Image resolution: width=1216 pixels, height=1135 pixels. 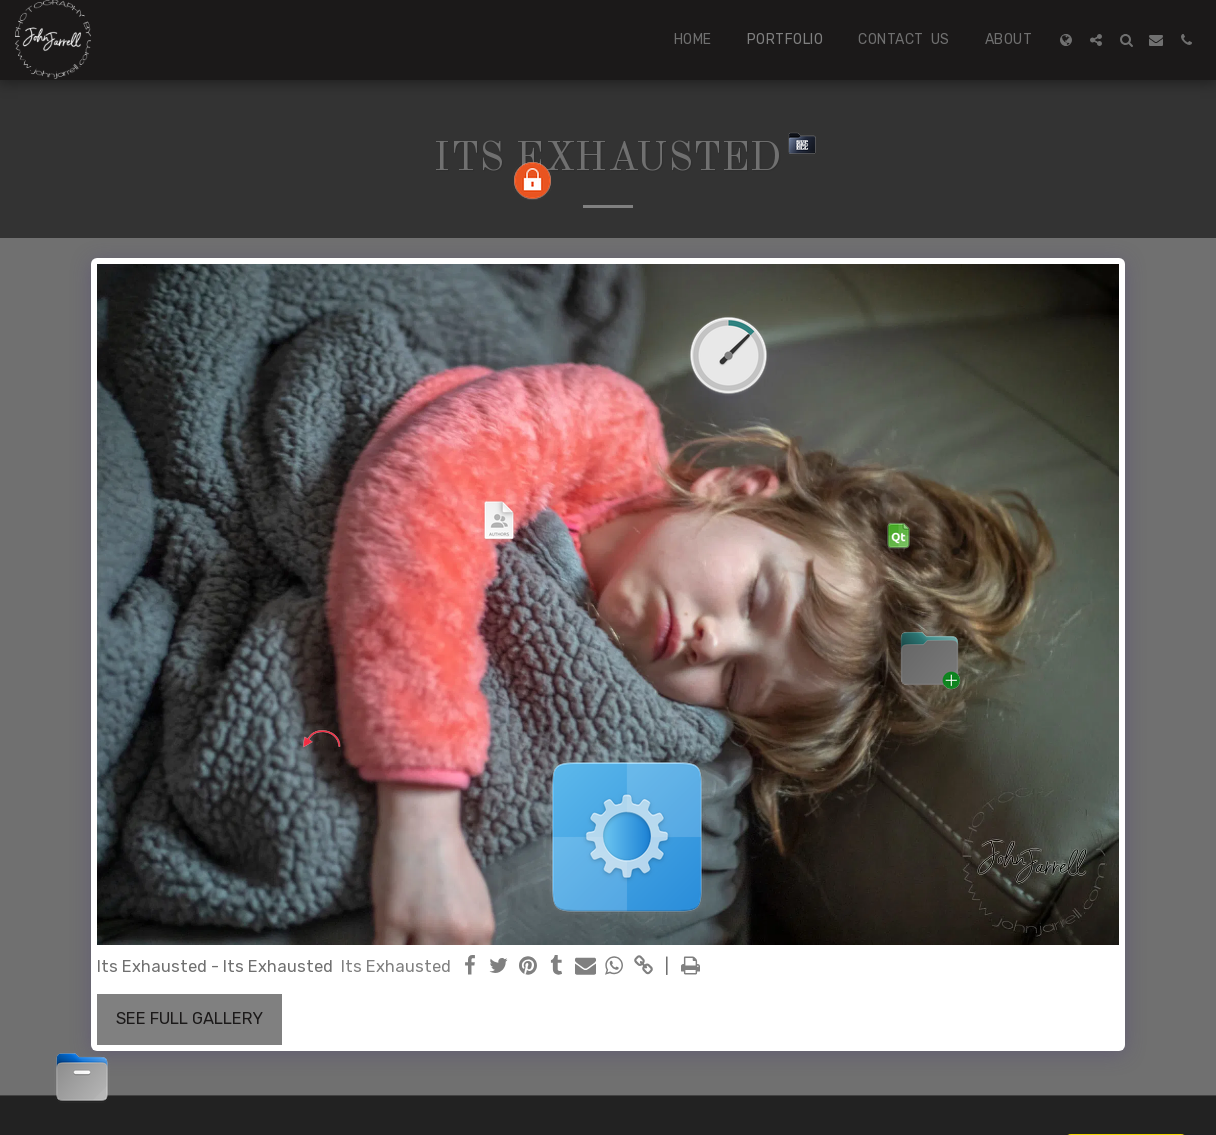 What do you see at coordinates (929, 658) in the screenshot?
I see `create a new folder` at bounding box center [929, 658].